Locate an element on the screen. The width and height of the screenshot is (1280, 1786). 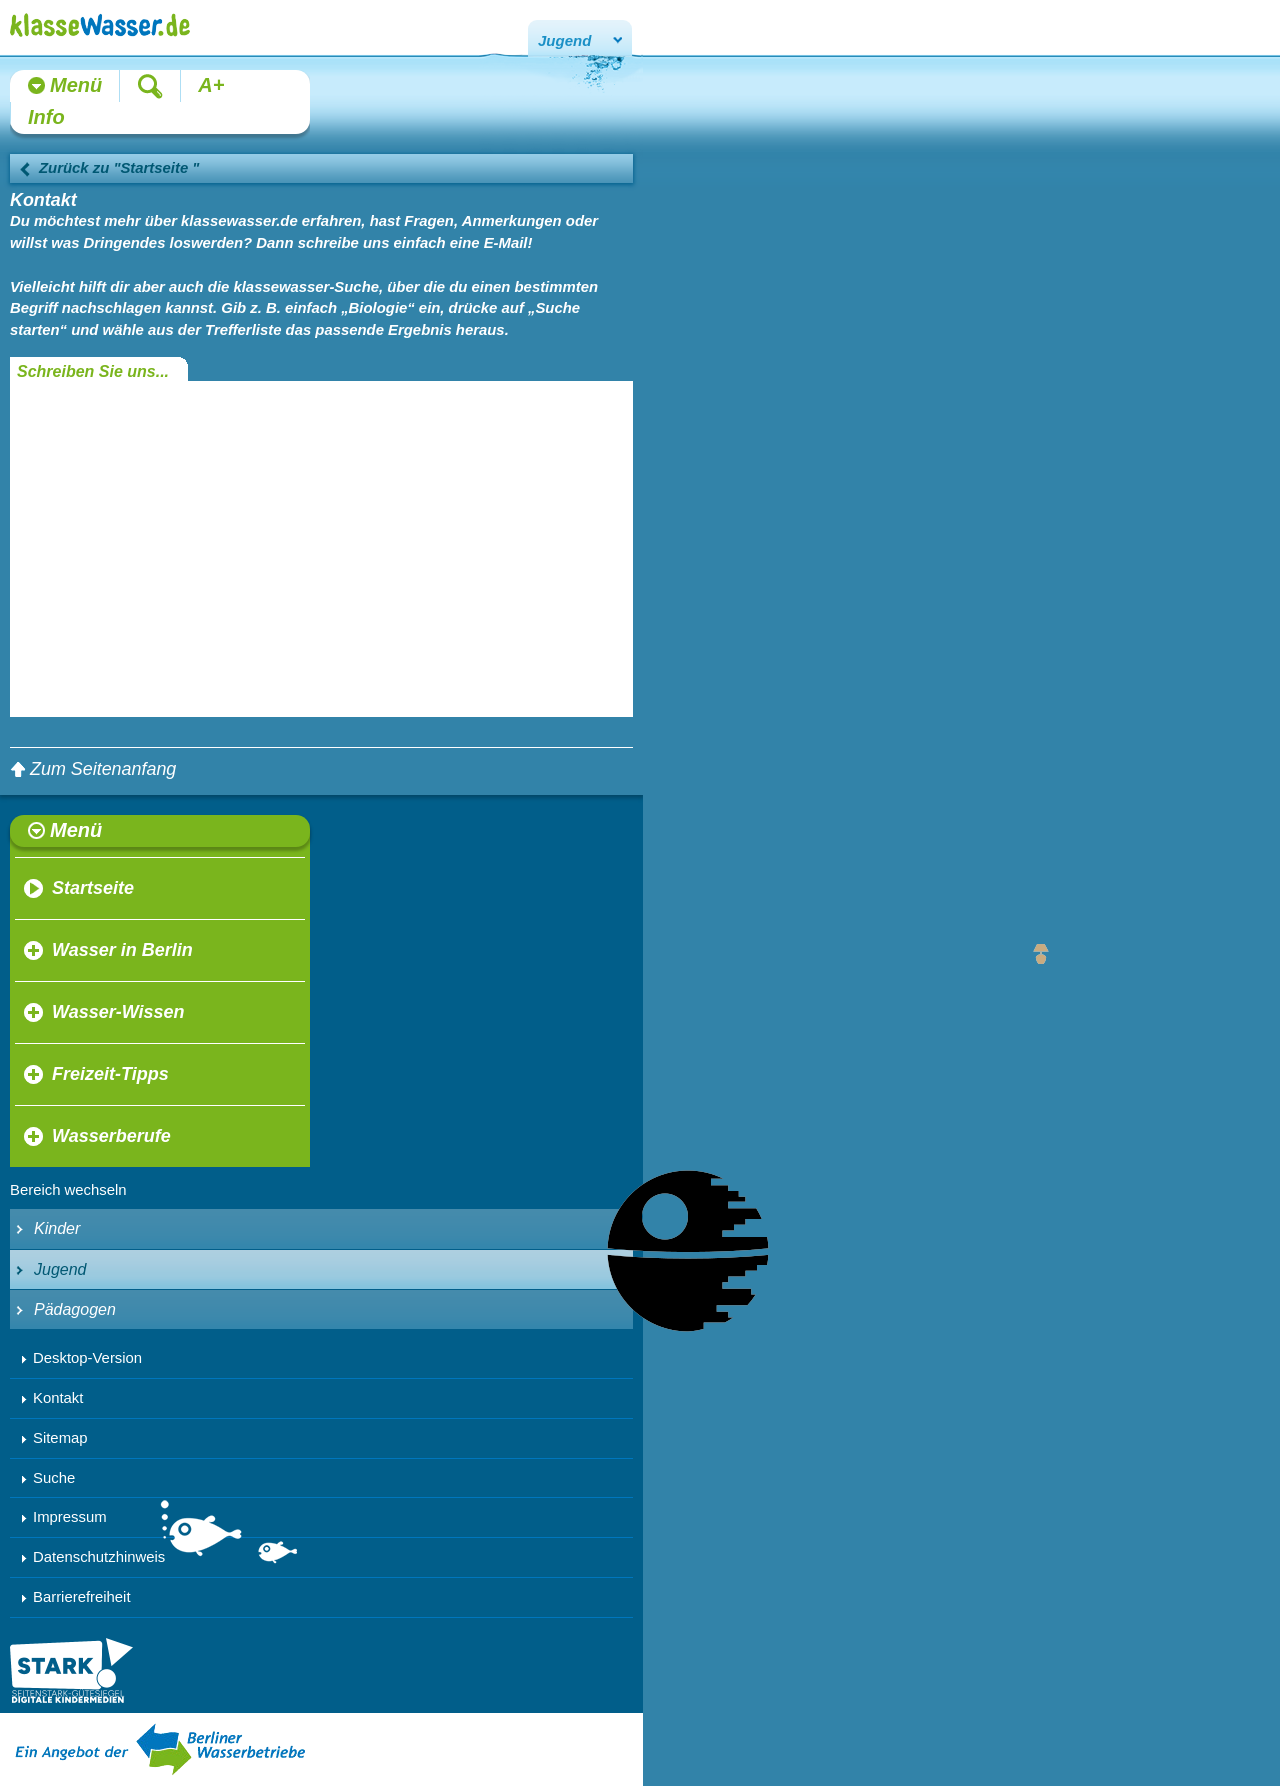
Death Star icon from Star Wars franchise is located at coordinates (688, 1251).